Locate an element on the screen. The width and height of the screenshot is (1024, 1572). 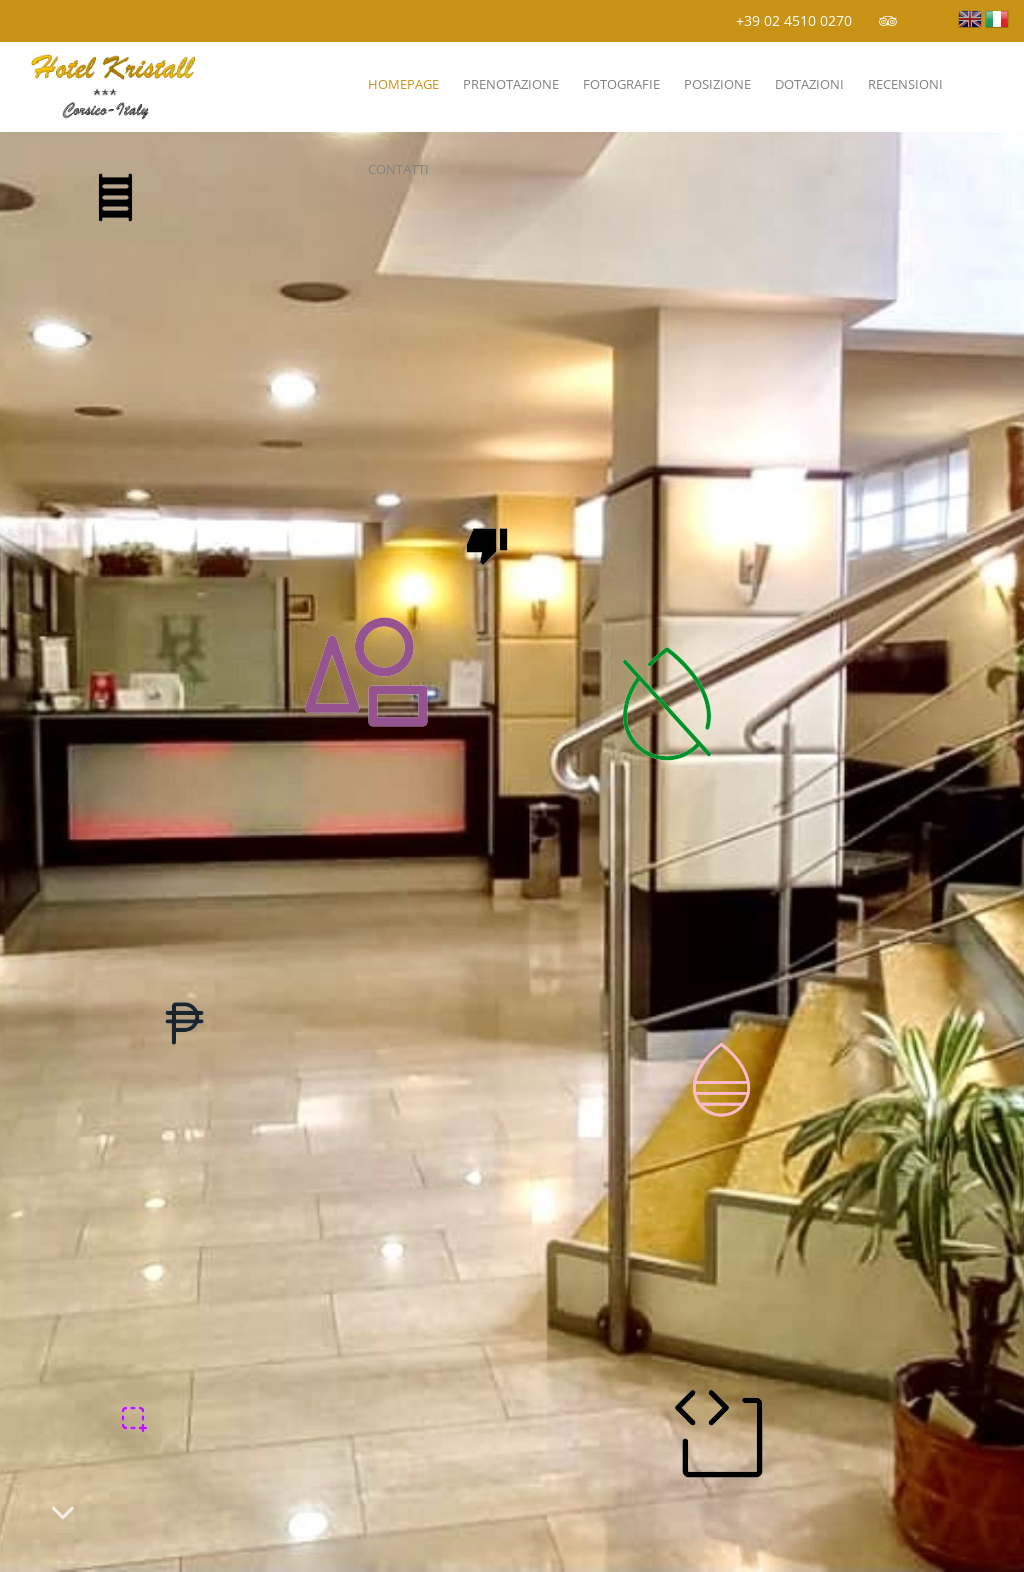
take a screenshot of the current screen is located at coordinates (133, 1418).